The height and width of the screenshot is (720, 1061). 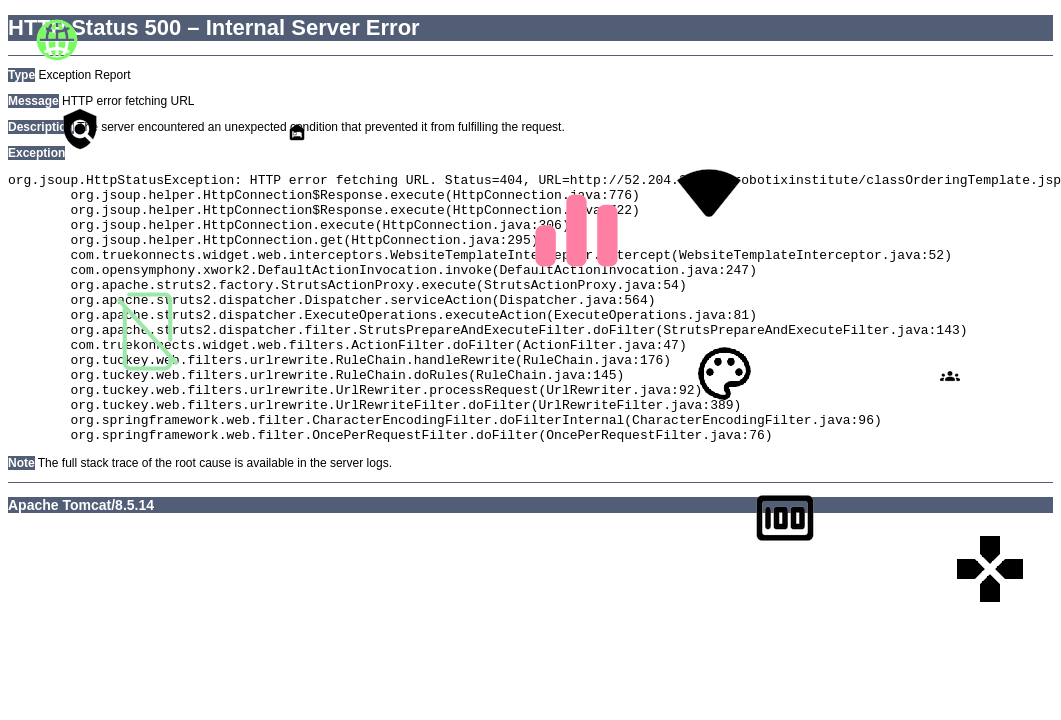 What do you see at coordinates (147, 331) in the screenshot?
I see `mobile device unavailable or disconnected` at bounding box center [147, 331].